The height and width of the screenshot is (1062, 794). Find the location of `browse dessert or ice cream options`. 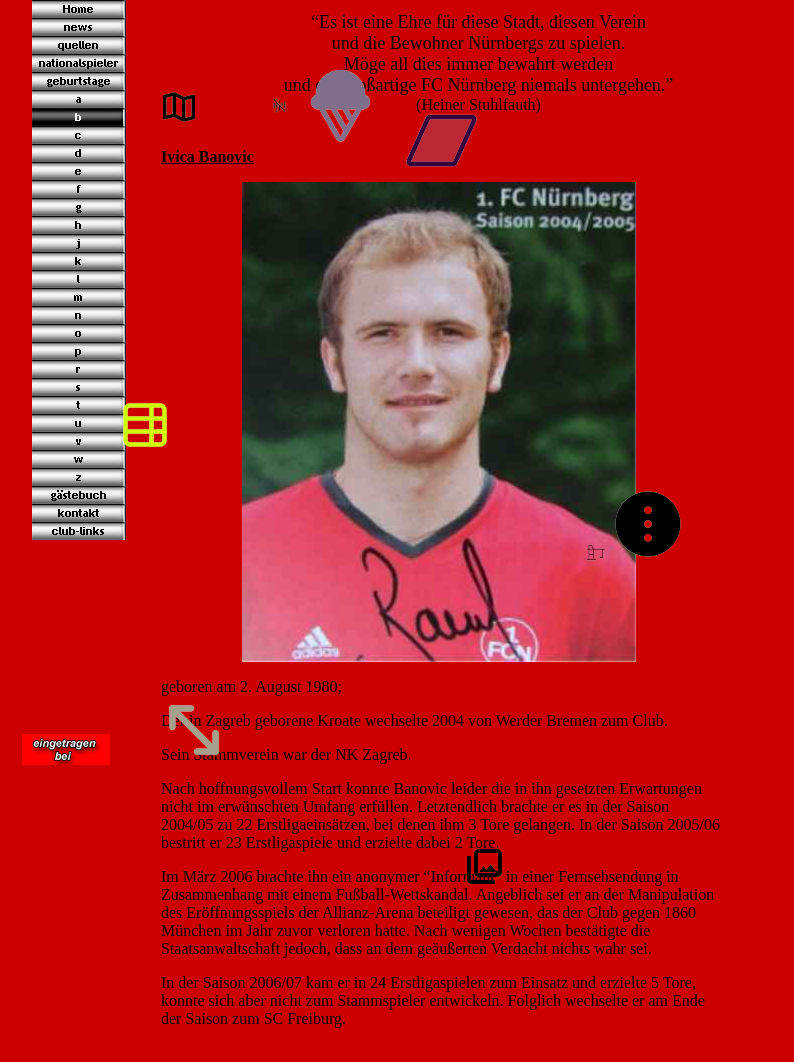

browse dessert or ice cream options is located at coordinates (340, 104).